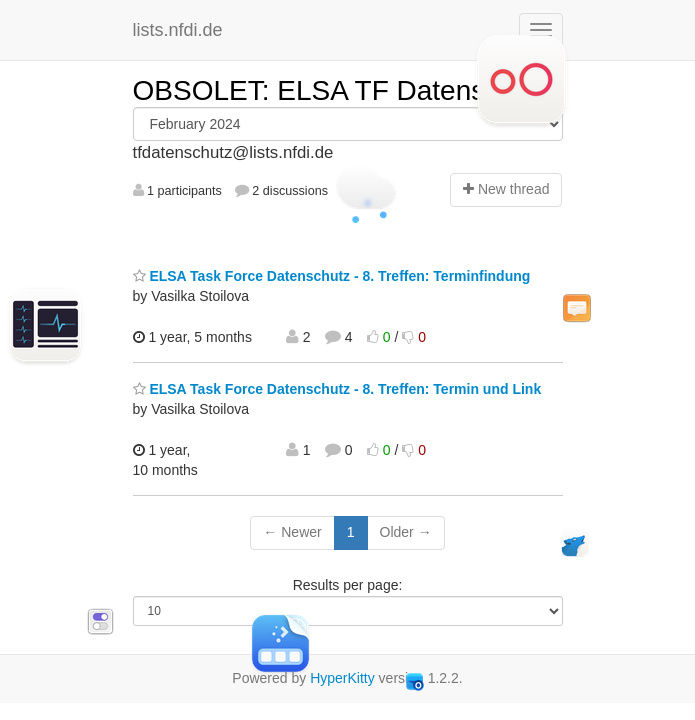 The width and height of the screenshot is (695, 720). I want to click on open the messaging app, so click(577, 308).